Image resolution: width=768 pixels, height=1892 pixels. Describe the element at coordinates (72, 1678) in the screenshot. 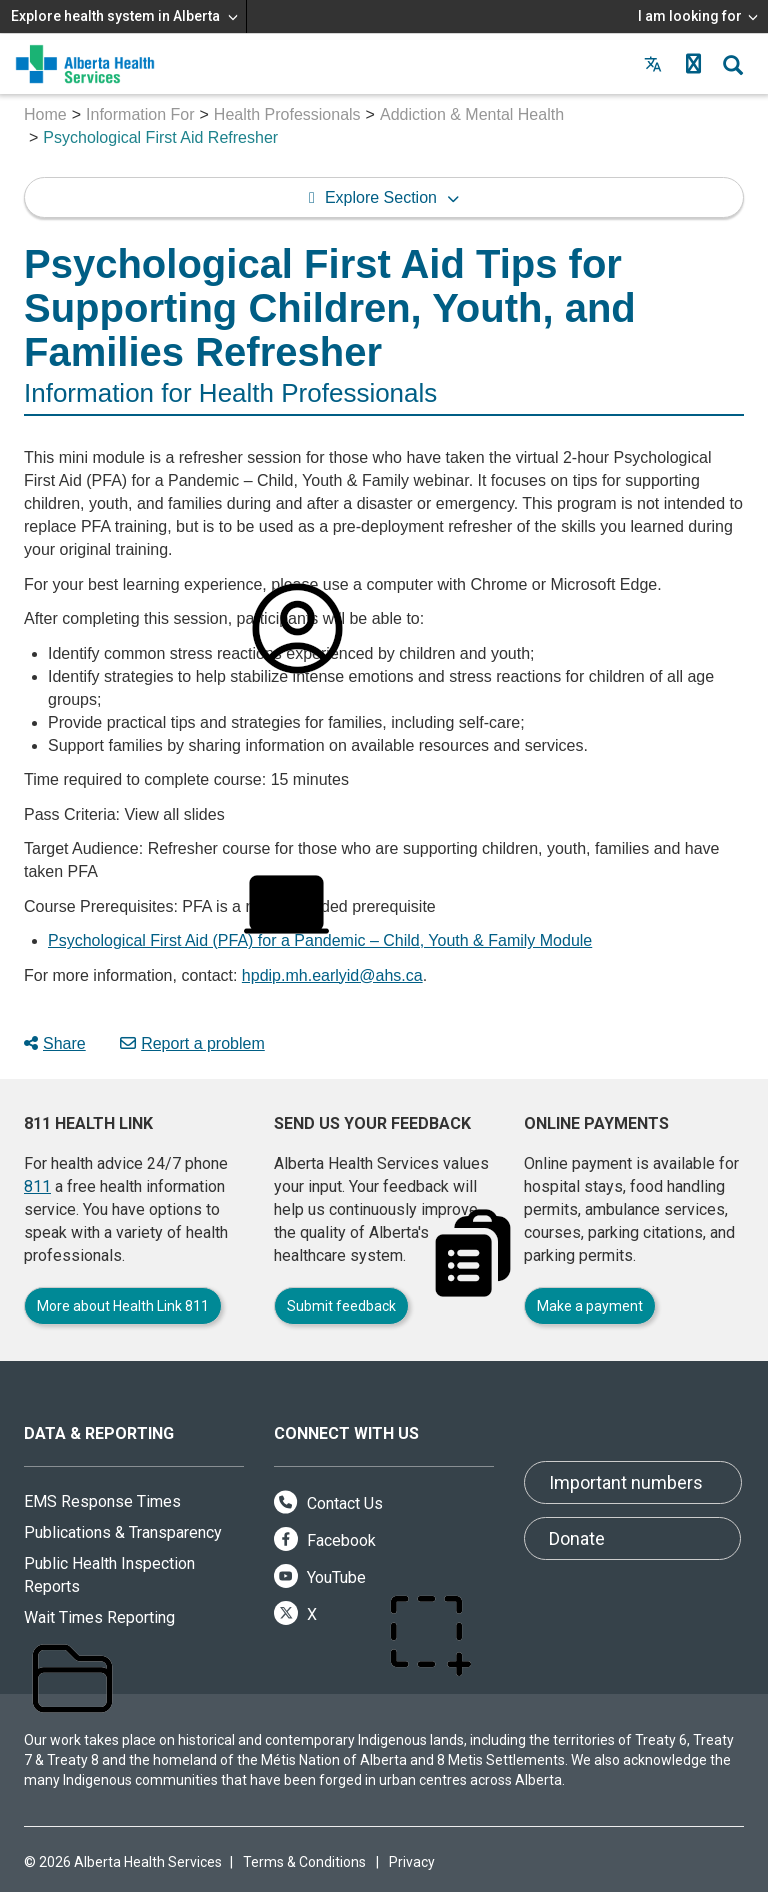

I see `access files and documents` at that location.